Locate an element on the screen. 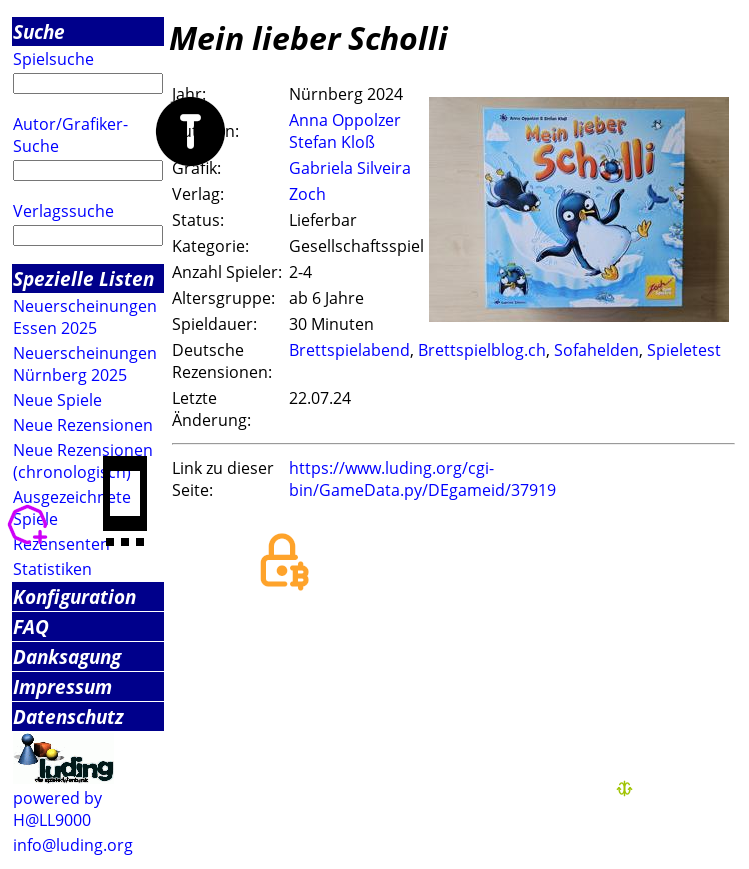  access mobile device settings is located at coordinates (125, 501).